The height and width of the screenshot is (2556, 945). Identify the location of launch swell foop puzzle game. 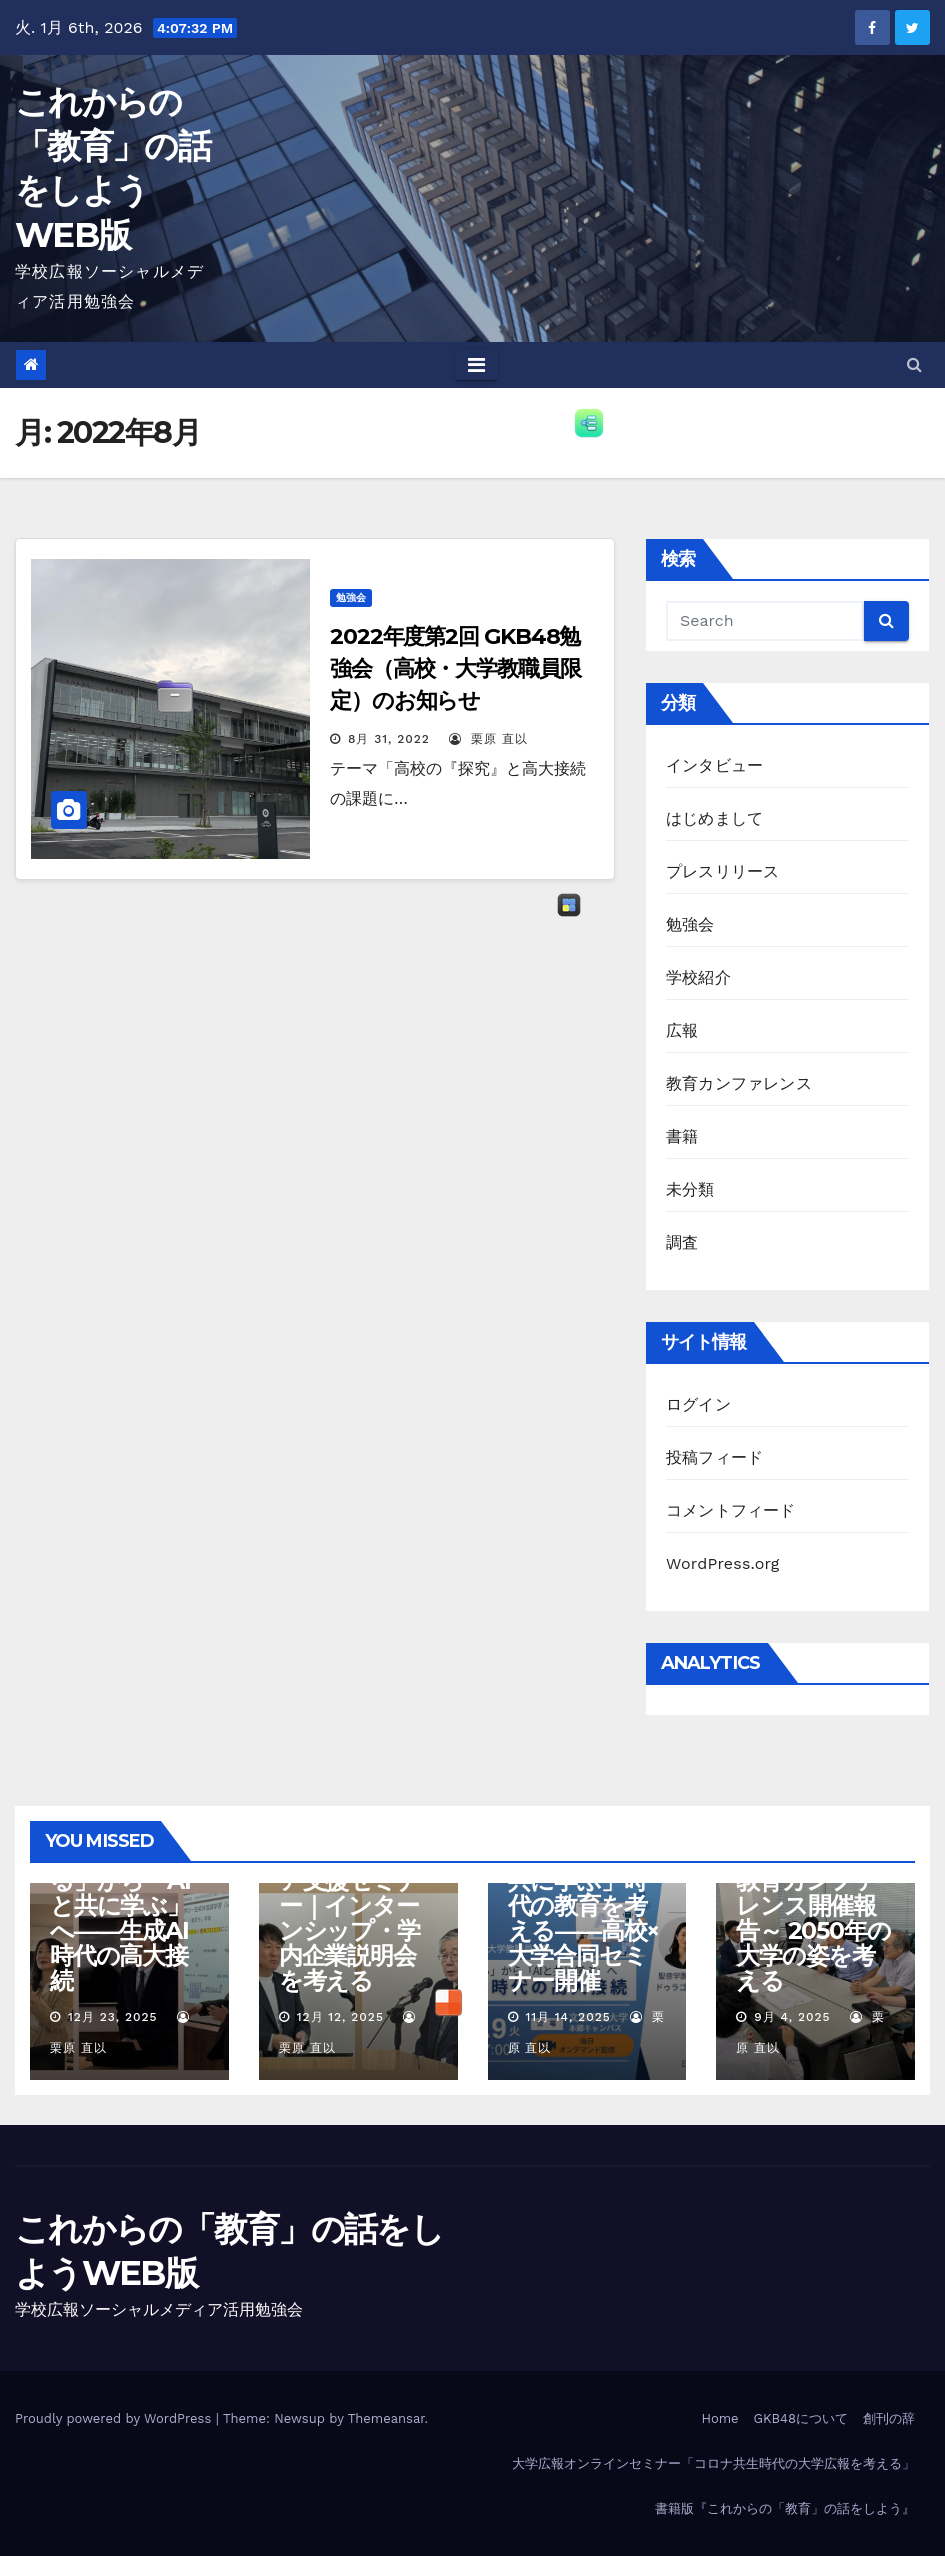
(569, 905).